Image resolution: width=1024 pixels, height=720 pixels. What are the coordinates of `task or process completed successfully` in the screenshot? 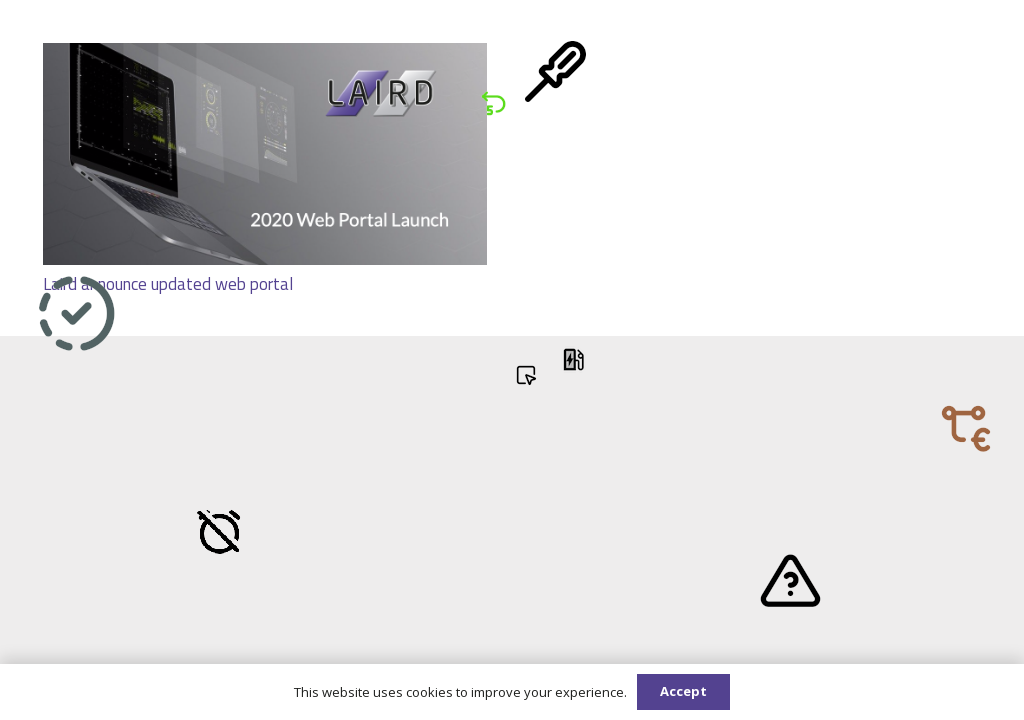 It's located at (76, 313).